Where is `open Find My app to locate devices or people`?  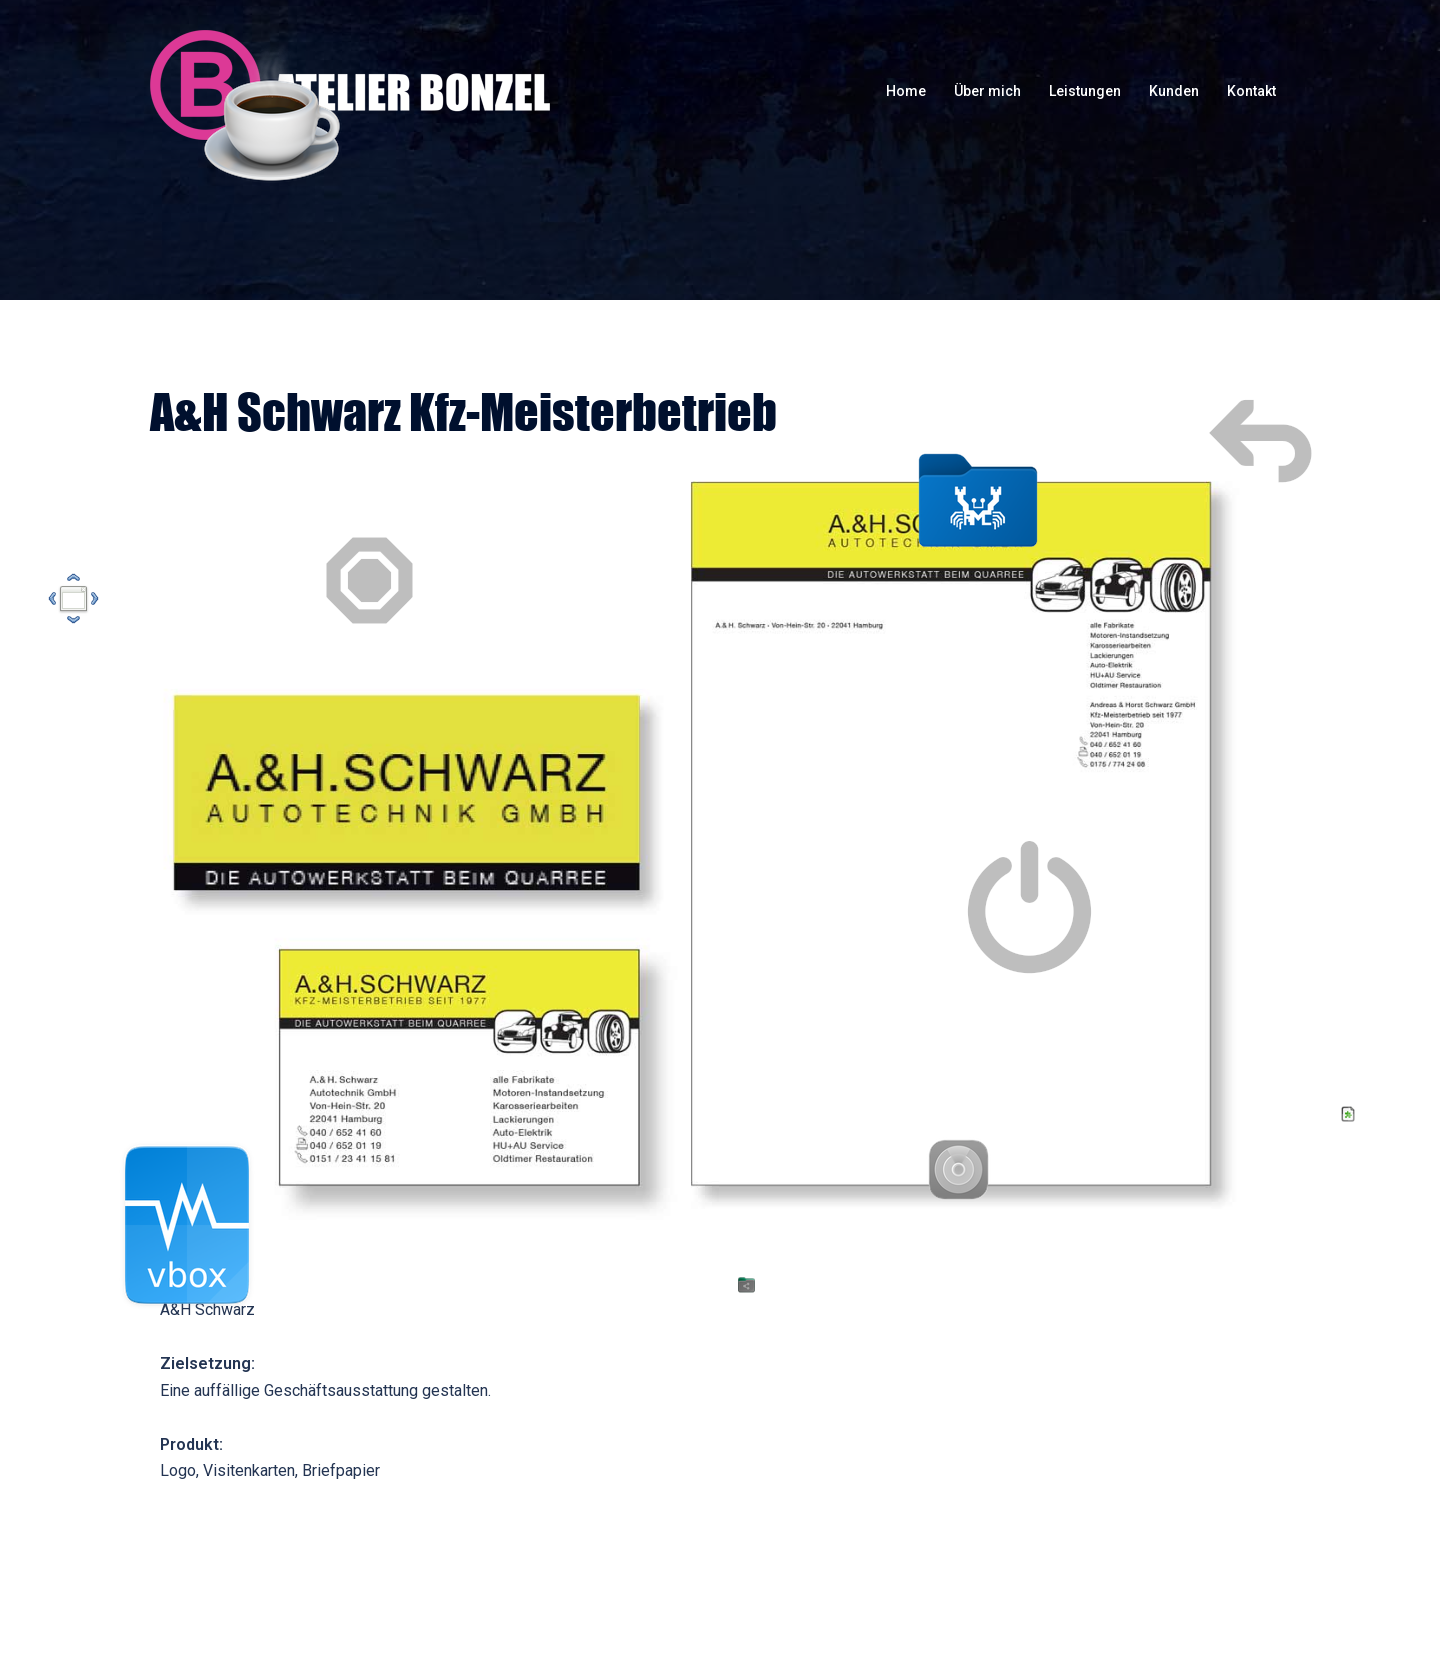 open Find My app to locate devices or people is located at coordinates (958, 1169).